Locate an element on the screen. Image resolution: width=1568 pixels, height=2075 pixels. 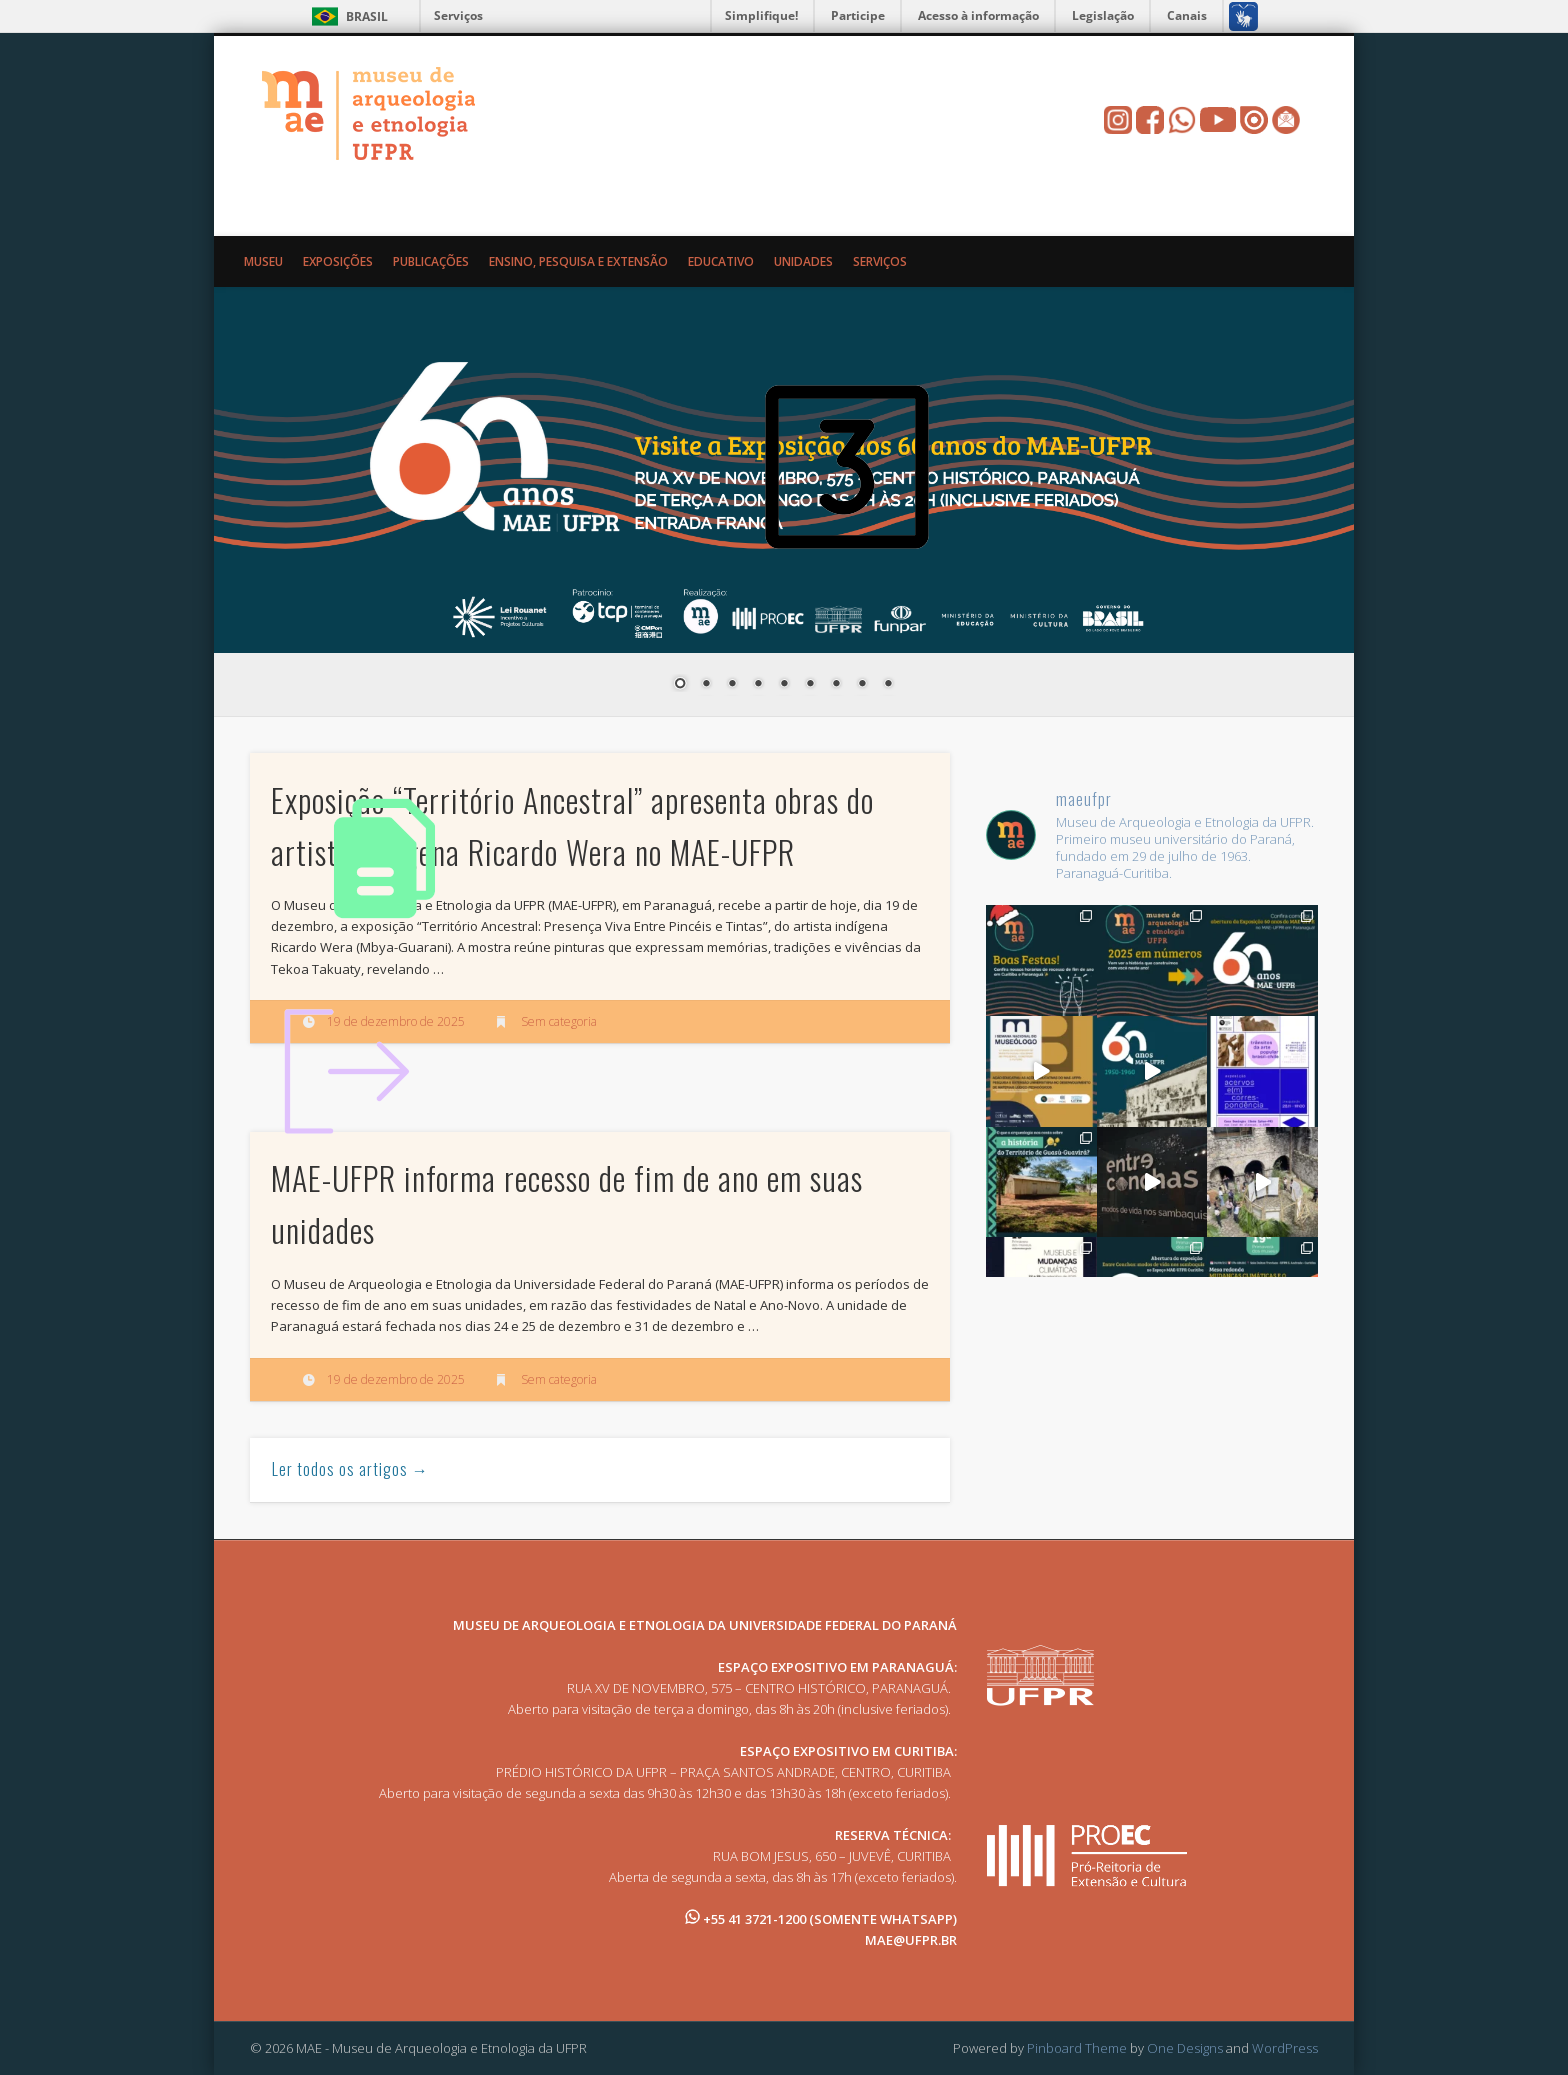
select option three from a list is located at coordinates (847, 467).